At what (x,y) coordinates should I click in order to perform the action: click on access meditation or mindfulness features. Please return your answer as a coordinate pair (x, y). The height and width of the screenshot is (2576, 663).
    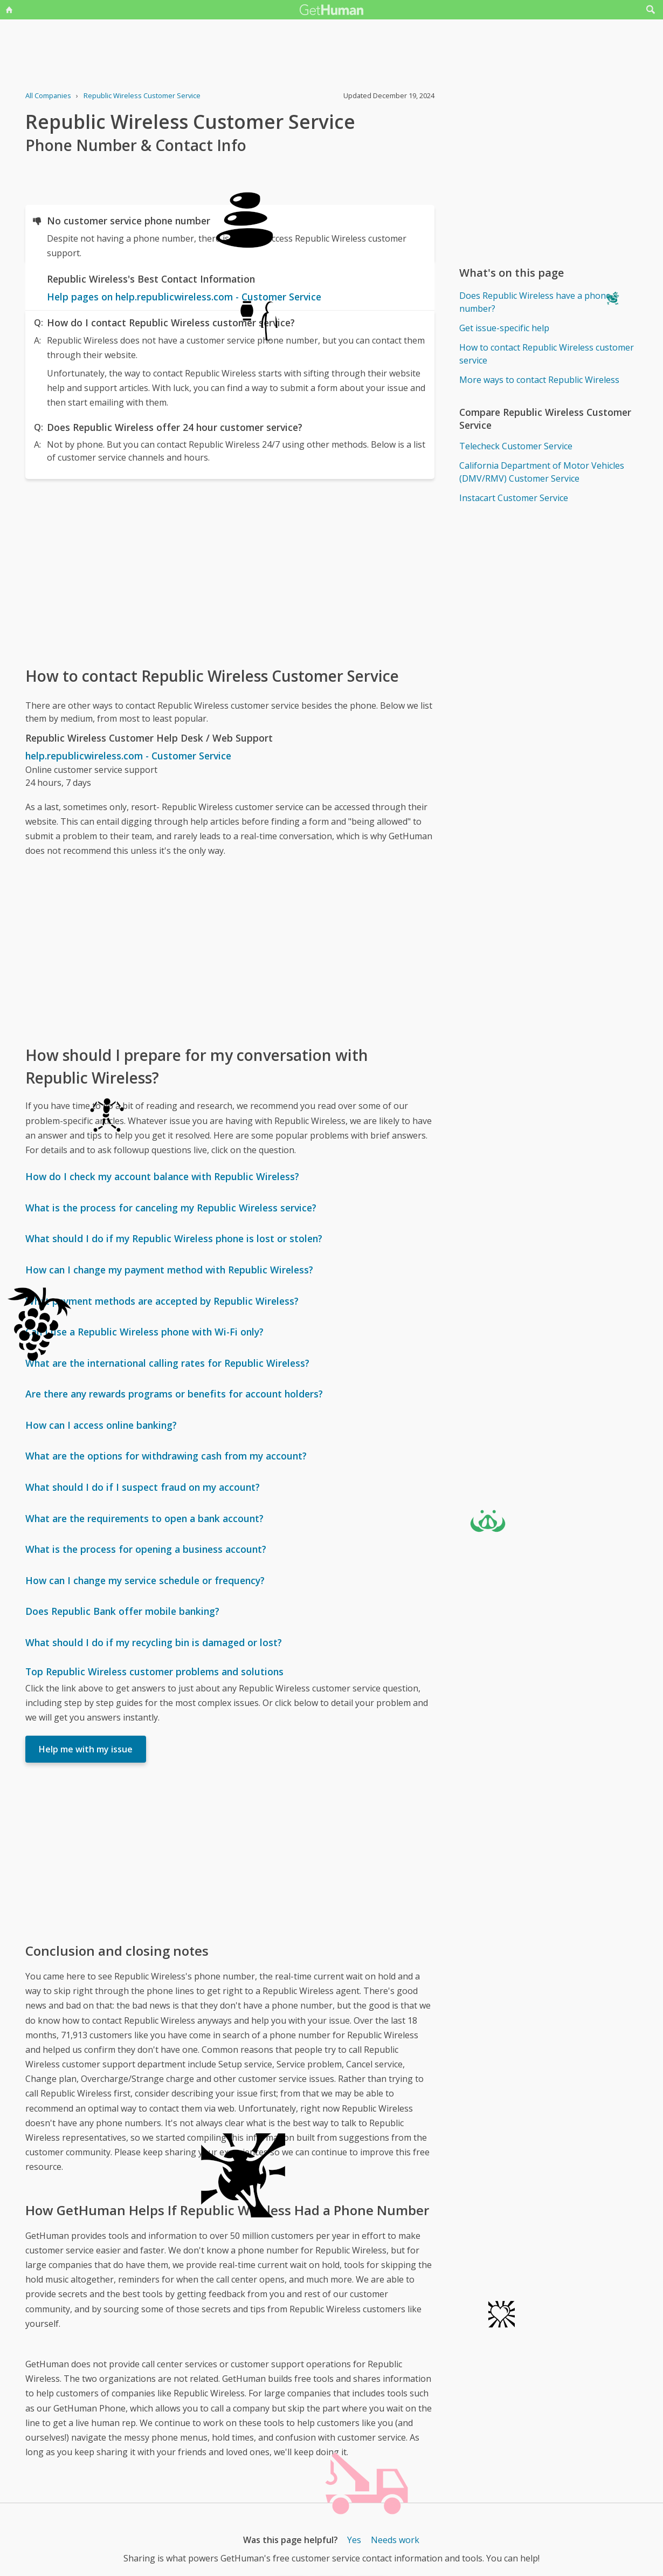
    Looking at the image, I should click on (244, 213).